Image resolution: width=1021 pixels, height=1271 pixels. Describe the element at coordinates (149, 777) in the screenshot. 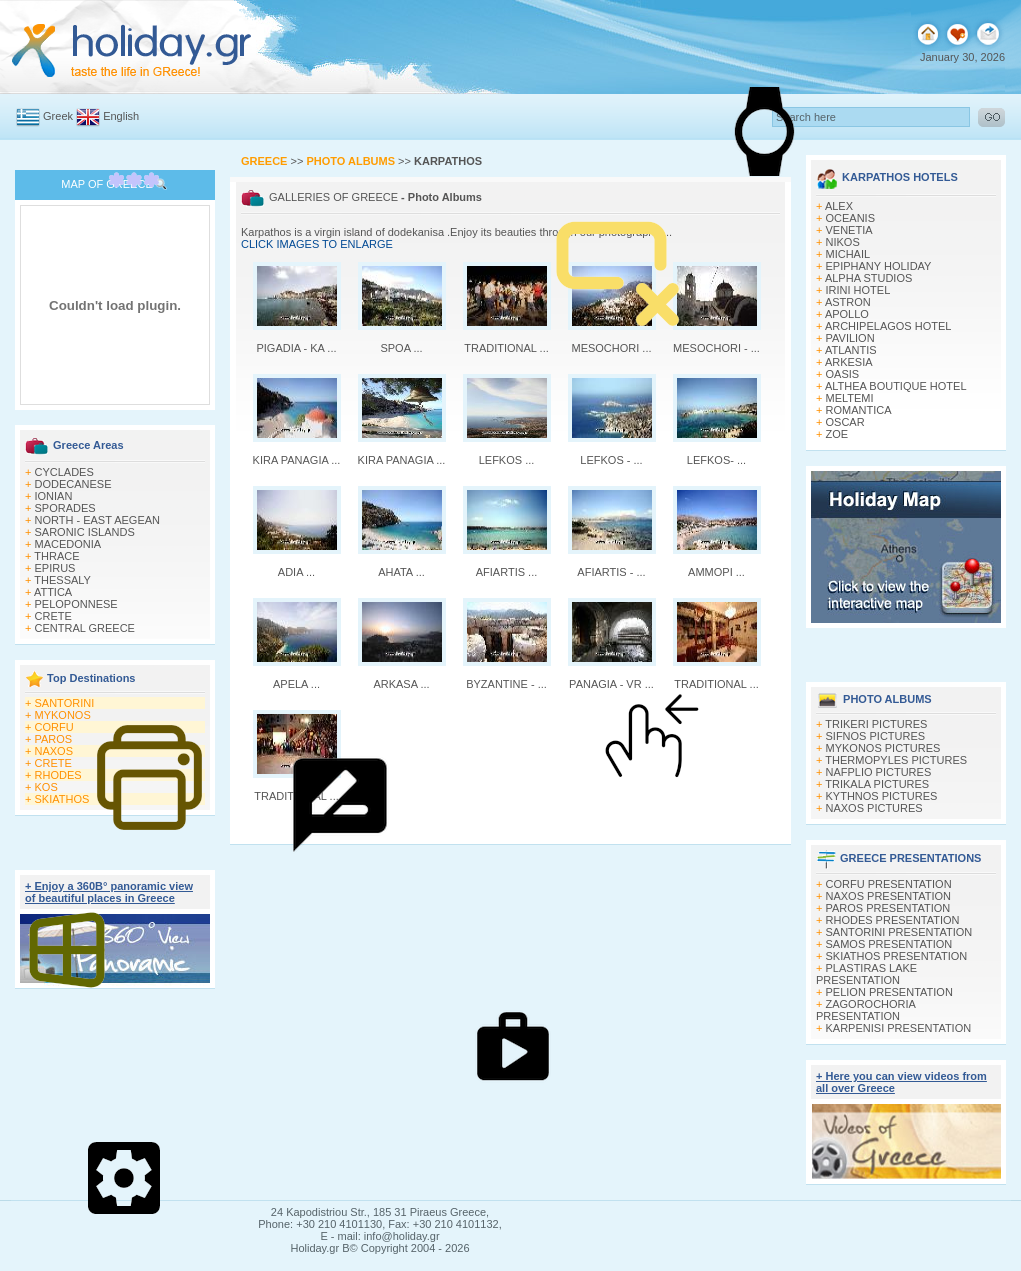

I see `print the current document` at that location.